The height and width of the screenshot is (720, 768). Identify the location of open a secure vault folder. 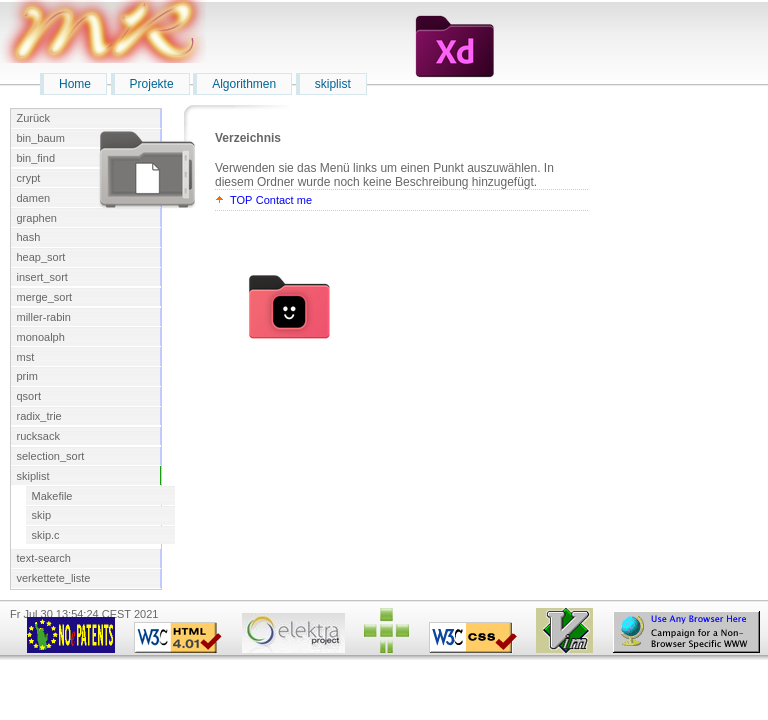
(147, 171).